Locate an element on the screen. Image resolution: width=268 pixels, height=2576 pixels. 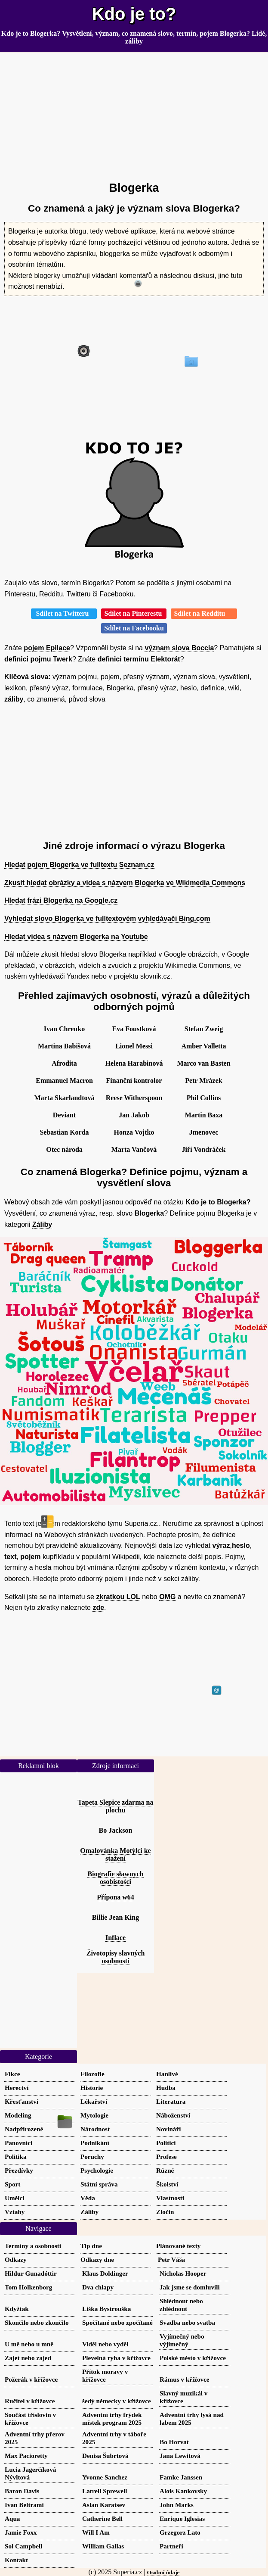
indicates a locked or protected item is located at coordinates (152, 269).